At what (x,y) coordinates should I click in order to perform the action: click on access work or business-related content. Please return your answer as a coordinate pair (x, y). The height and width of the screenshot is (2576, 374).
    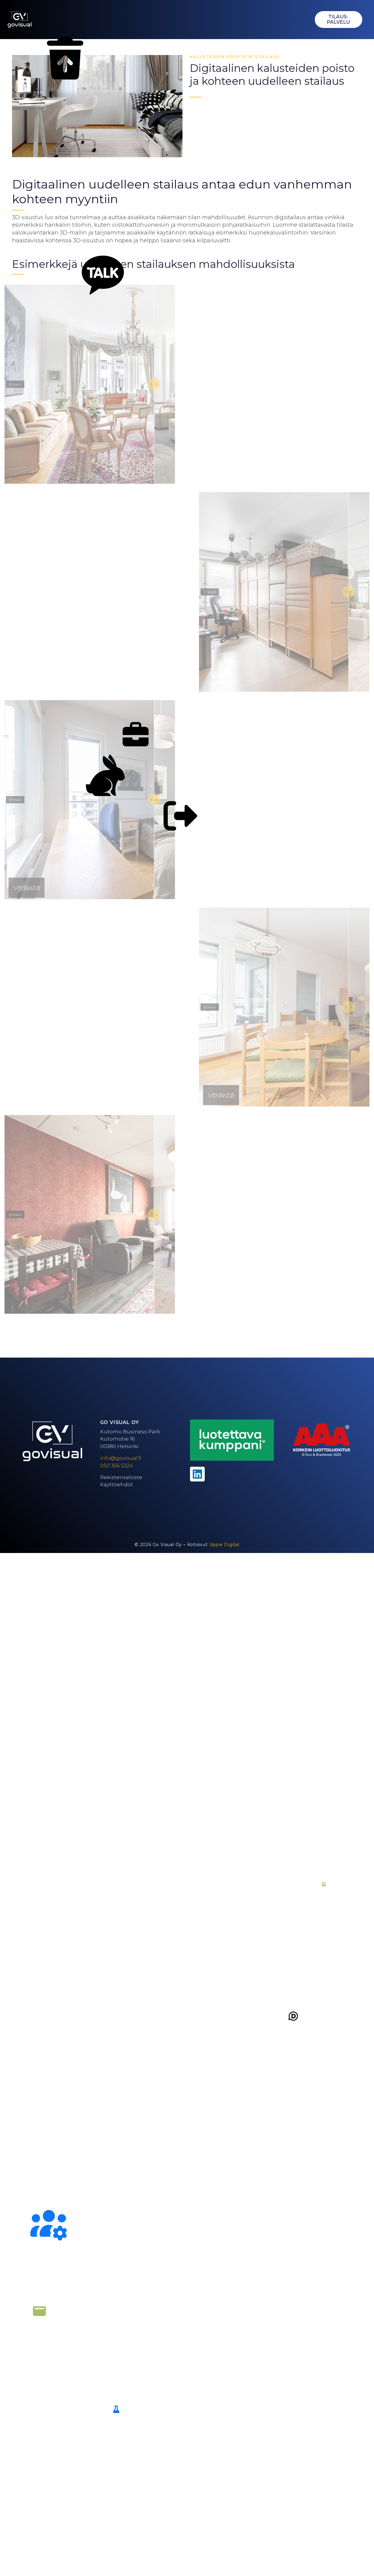
    Looking at the image, I should click on (136, 735).